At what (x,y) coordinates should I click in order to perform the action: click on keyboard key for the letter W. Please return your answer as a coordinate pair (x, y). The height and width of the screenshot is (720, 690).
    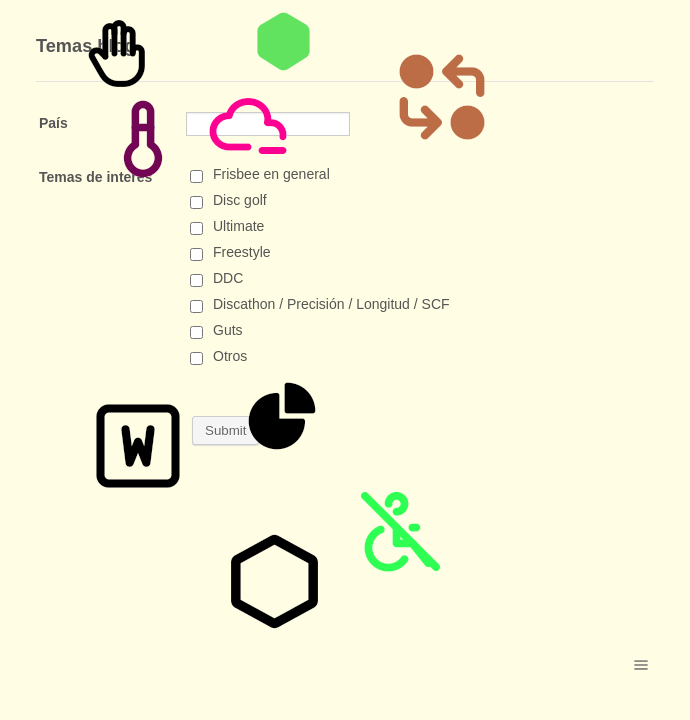
    Looking at the image, I should click on (138, 446).